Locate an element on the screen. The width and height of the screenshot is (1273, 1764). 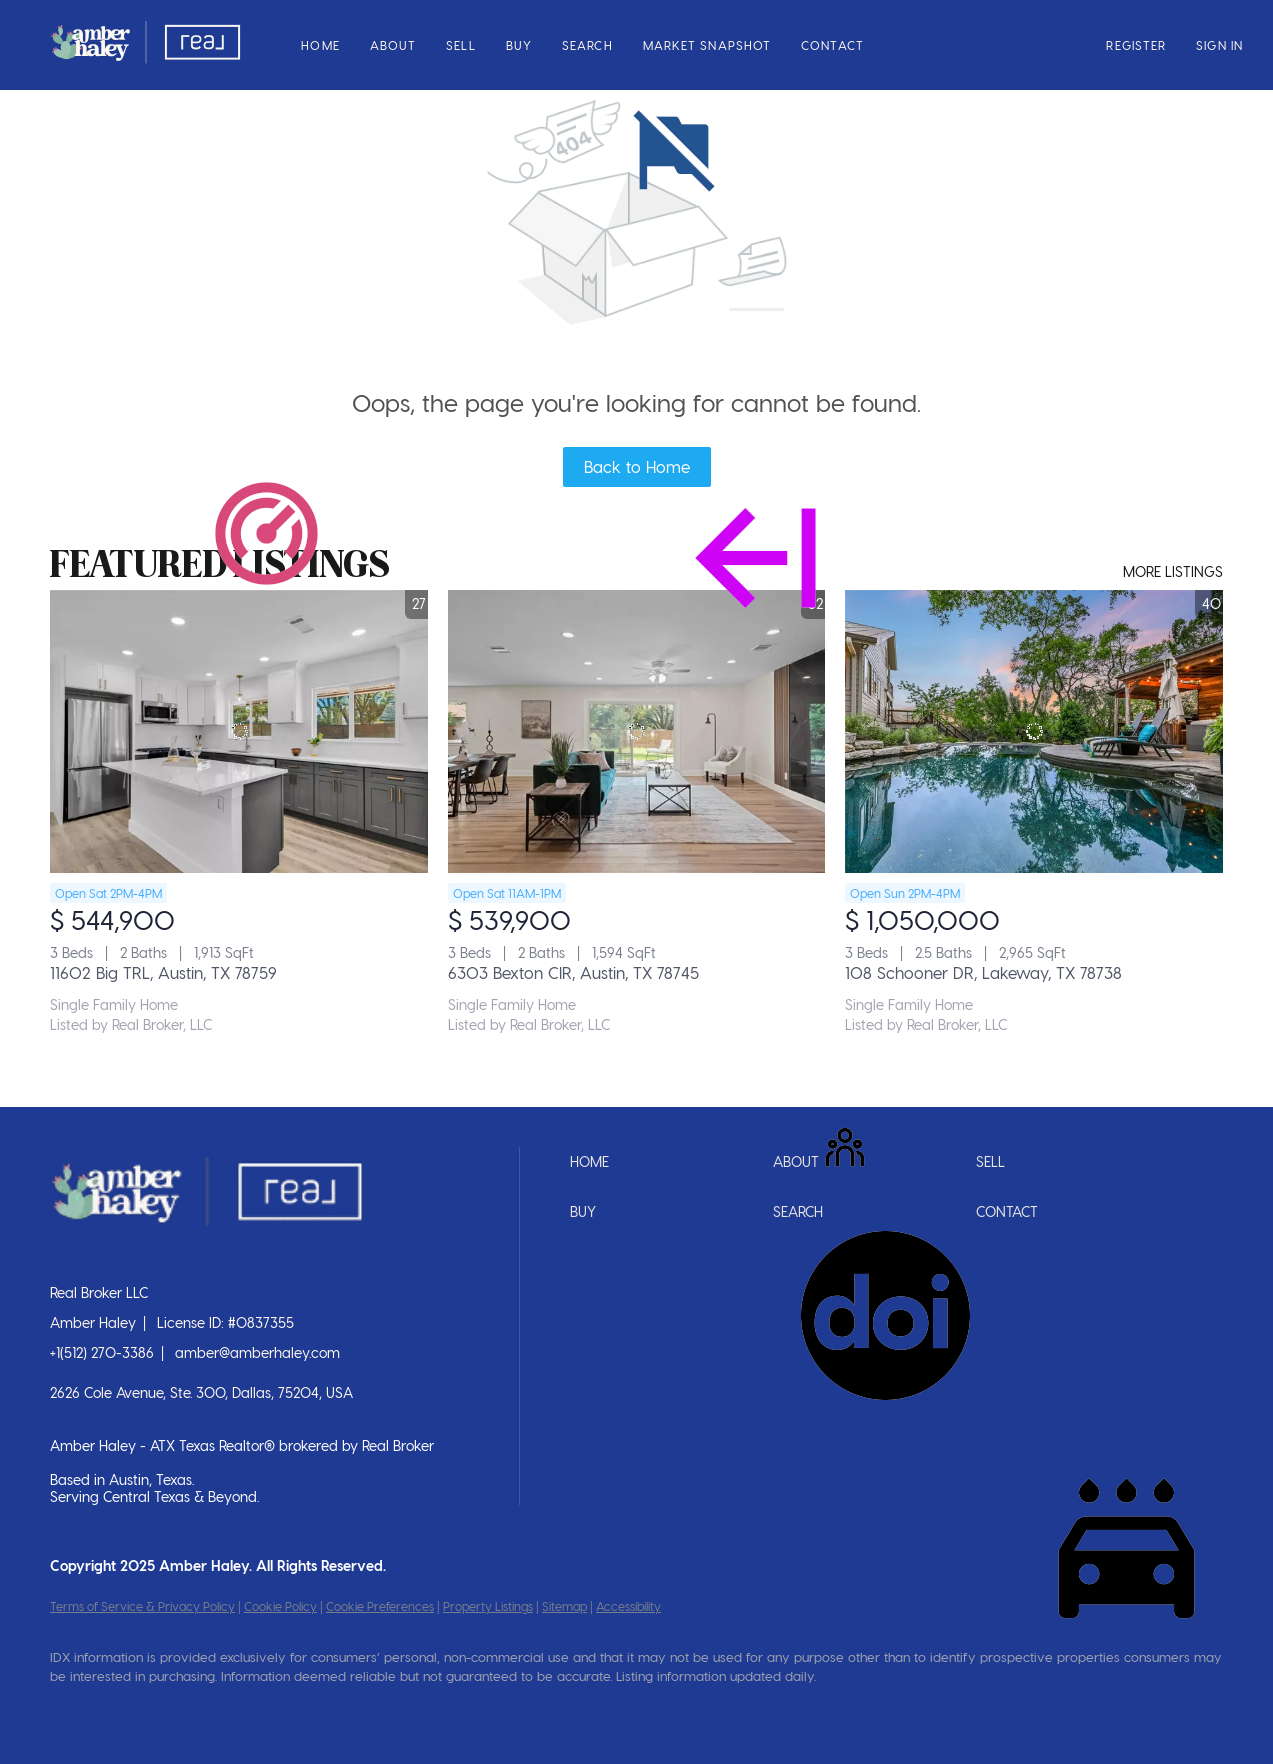
find nearby car wash locations is located at coordinates (1126, 1543).